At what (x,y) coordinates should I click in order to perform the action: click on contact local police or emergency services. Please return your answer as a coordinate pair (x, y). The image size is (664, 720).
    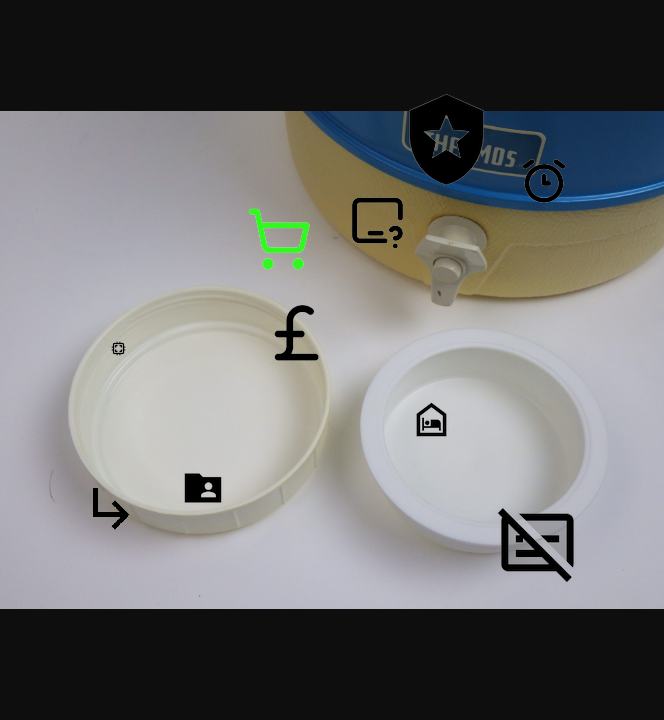
    Looking at the image, I should click on (446, 139).